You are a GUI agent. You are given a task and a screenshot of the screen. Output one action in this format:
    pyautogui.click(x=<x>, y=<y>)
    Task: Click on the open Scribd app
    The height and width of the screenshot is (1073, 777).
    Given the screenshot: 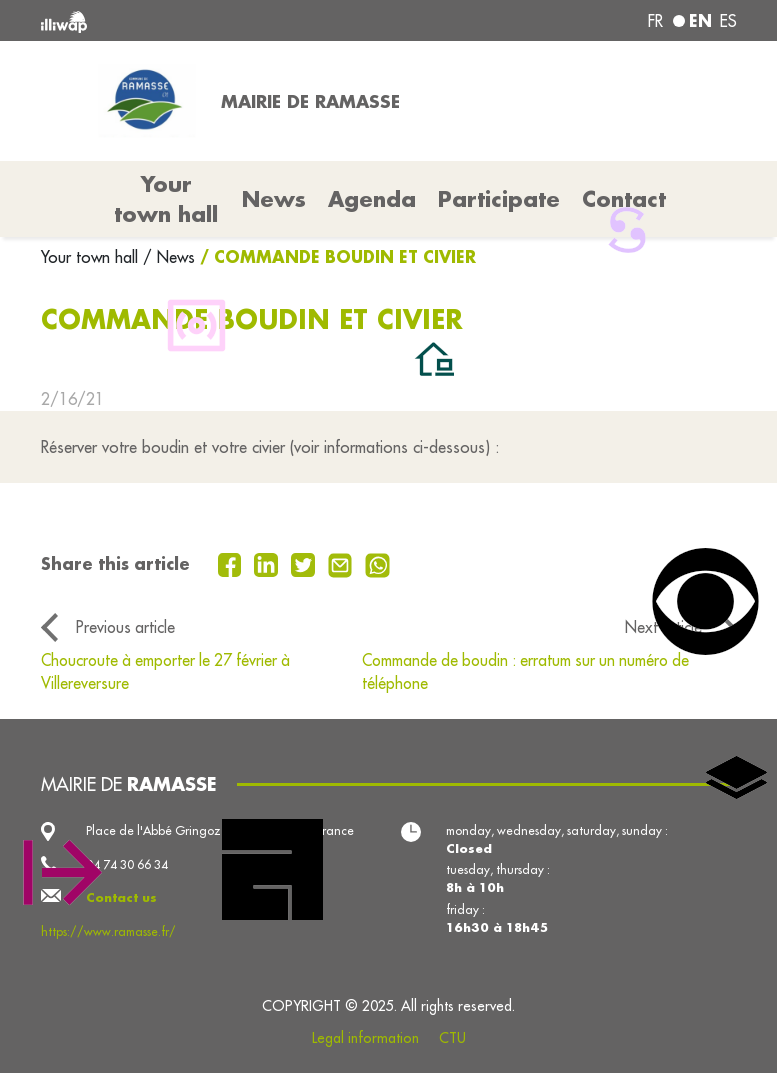 What is the action you would take?
    pyautogui.click(x=627, y=230)
    